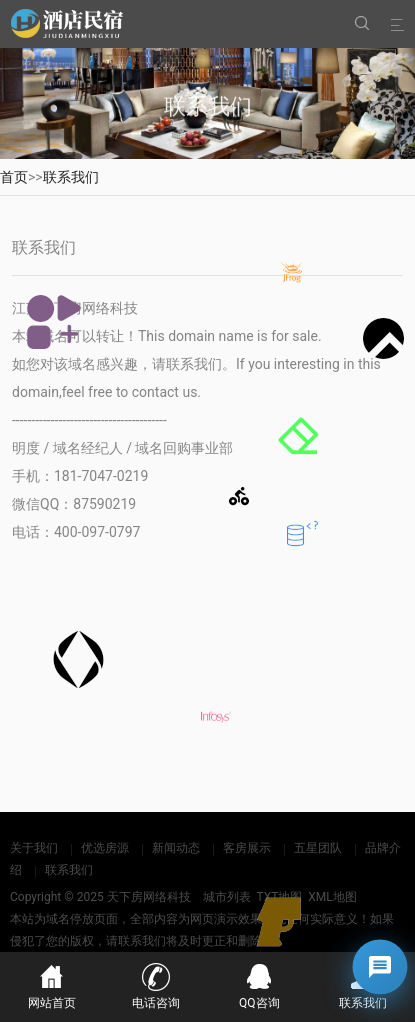 The image size is (415, 1022). I want to click on infosys company logo, so click(216, 717).